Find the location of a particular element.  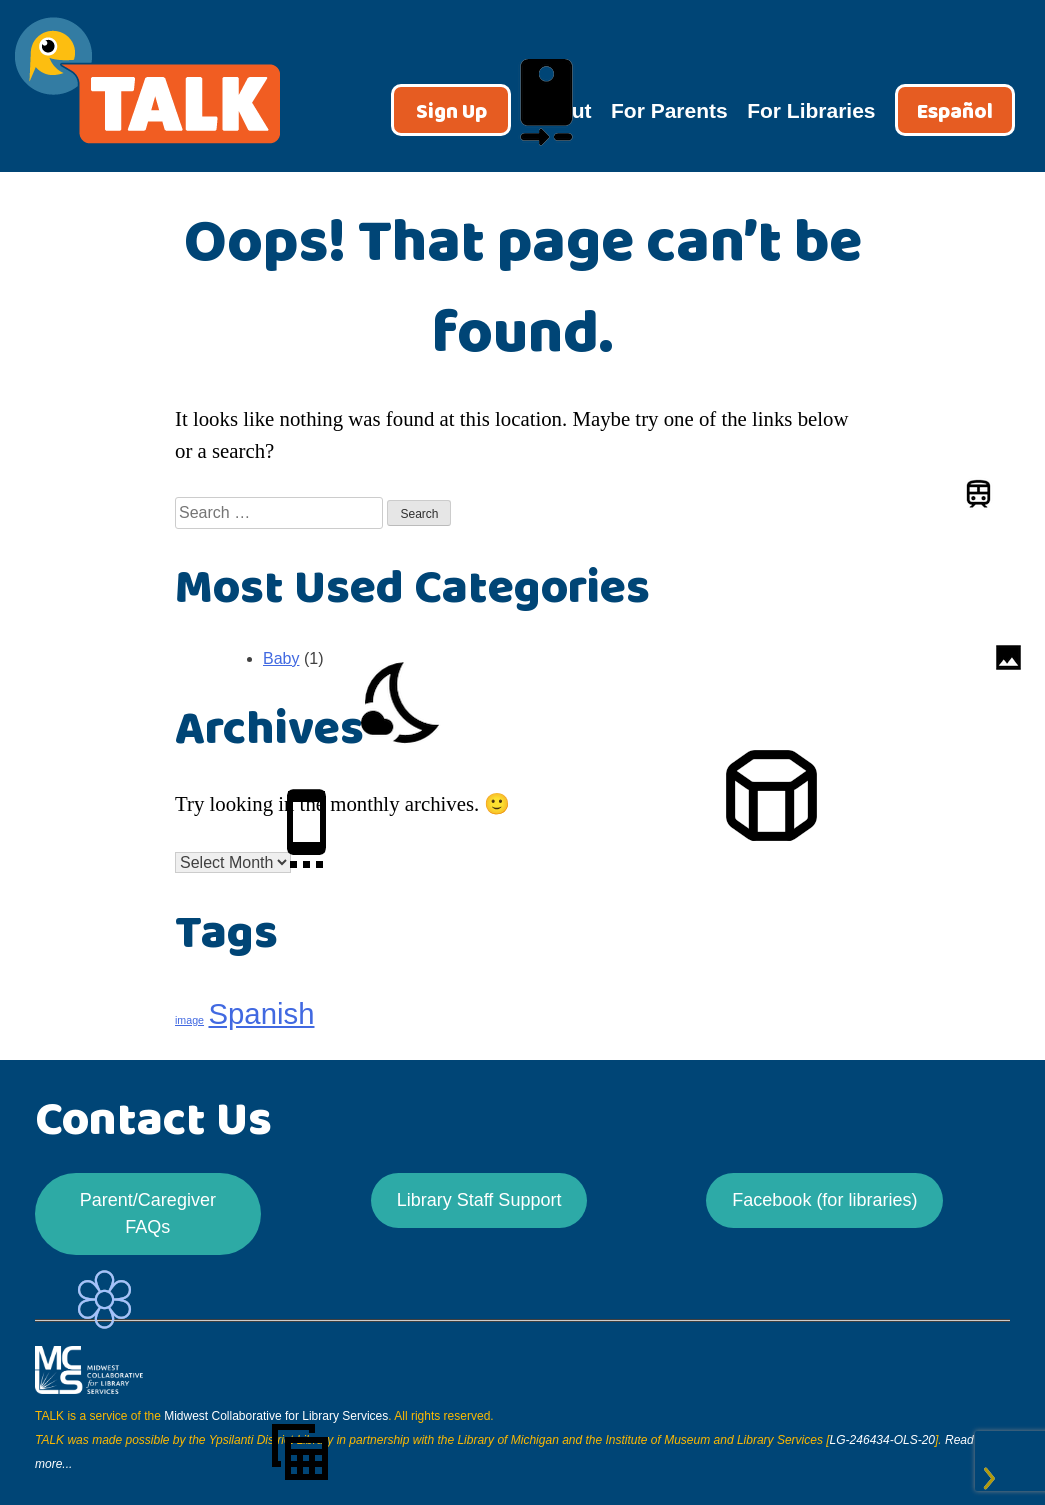

view photos or images is located at coordinates (1008, 657).